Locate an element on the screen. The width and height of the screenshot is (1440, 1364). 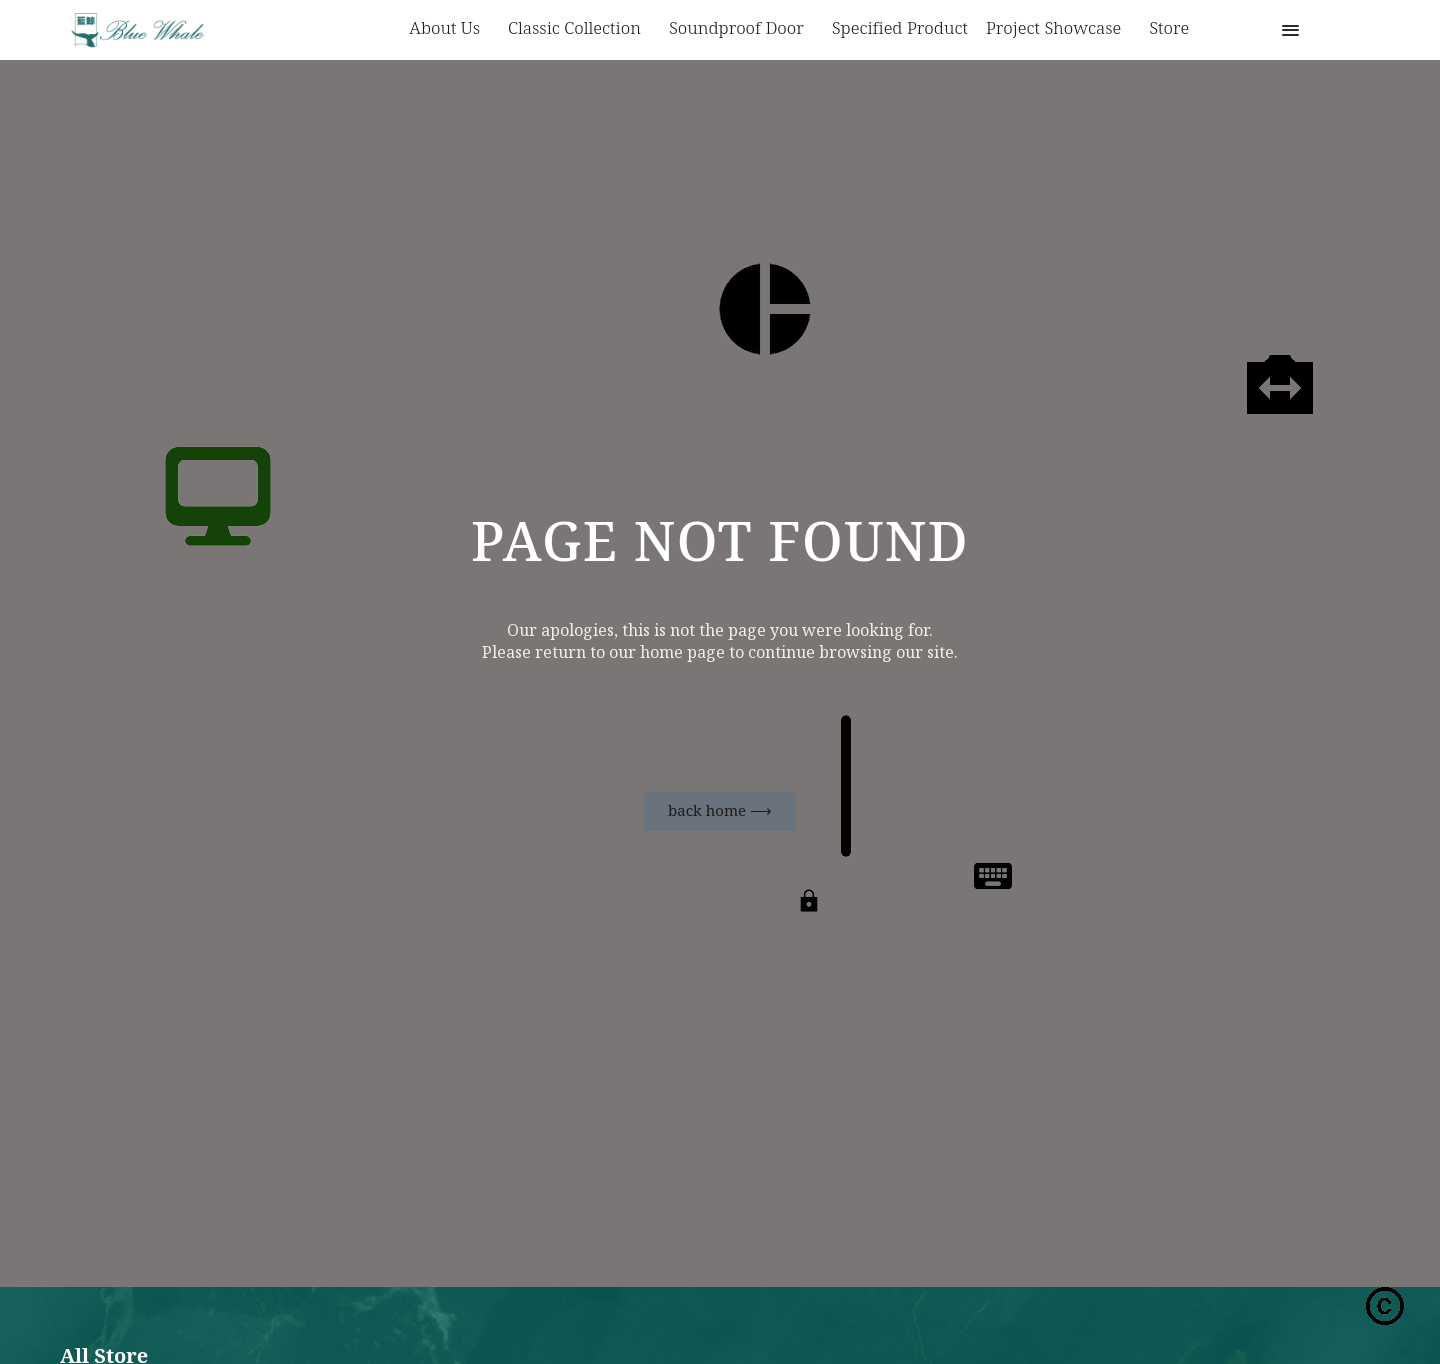
view data breakdown or statistics is located at coordinates (765, 309).